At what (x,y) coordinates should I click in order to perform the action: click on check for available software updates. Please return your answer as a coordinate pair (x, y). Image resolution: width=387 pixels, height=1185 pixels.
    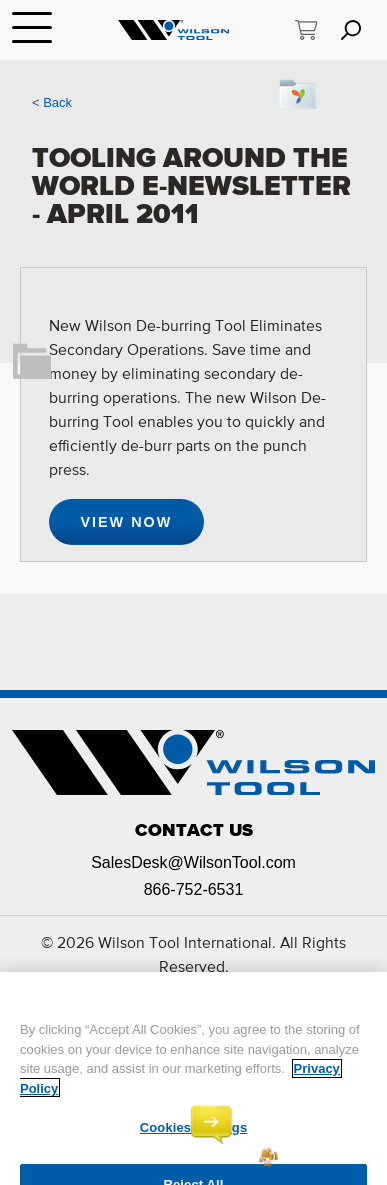
    Looking at the image, I should click on (268, 1155).